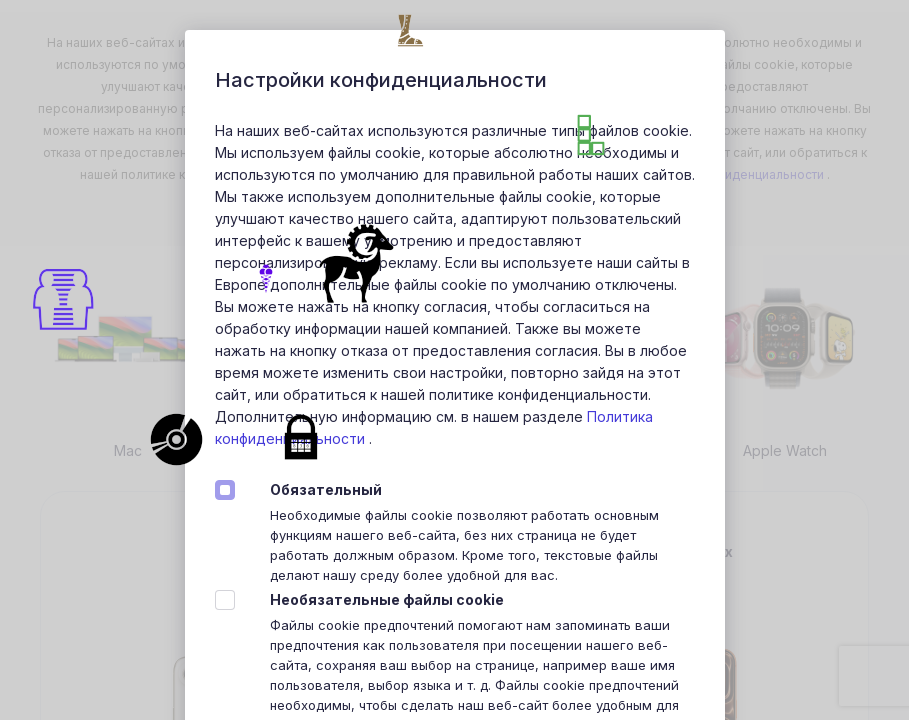 This screenshot has height=720, width=909. Describe the element at coordinates (63, 299) in the screenshot. I see `view connection or relationship status between users` at that location.